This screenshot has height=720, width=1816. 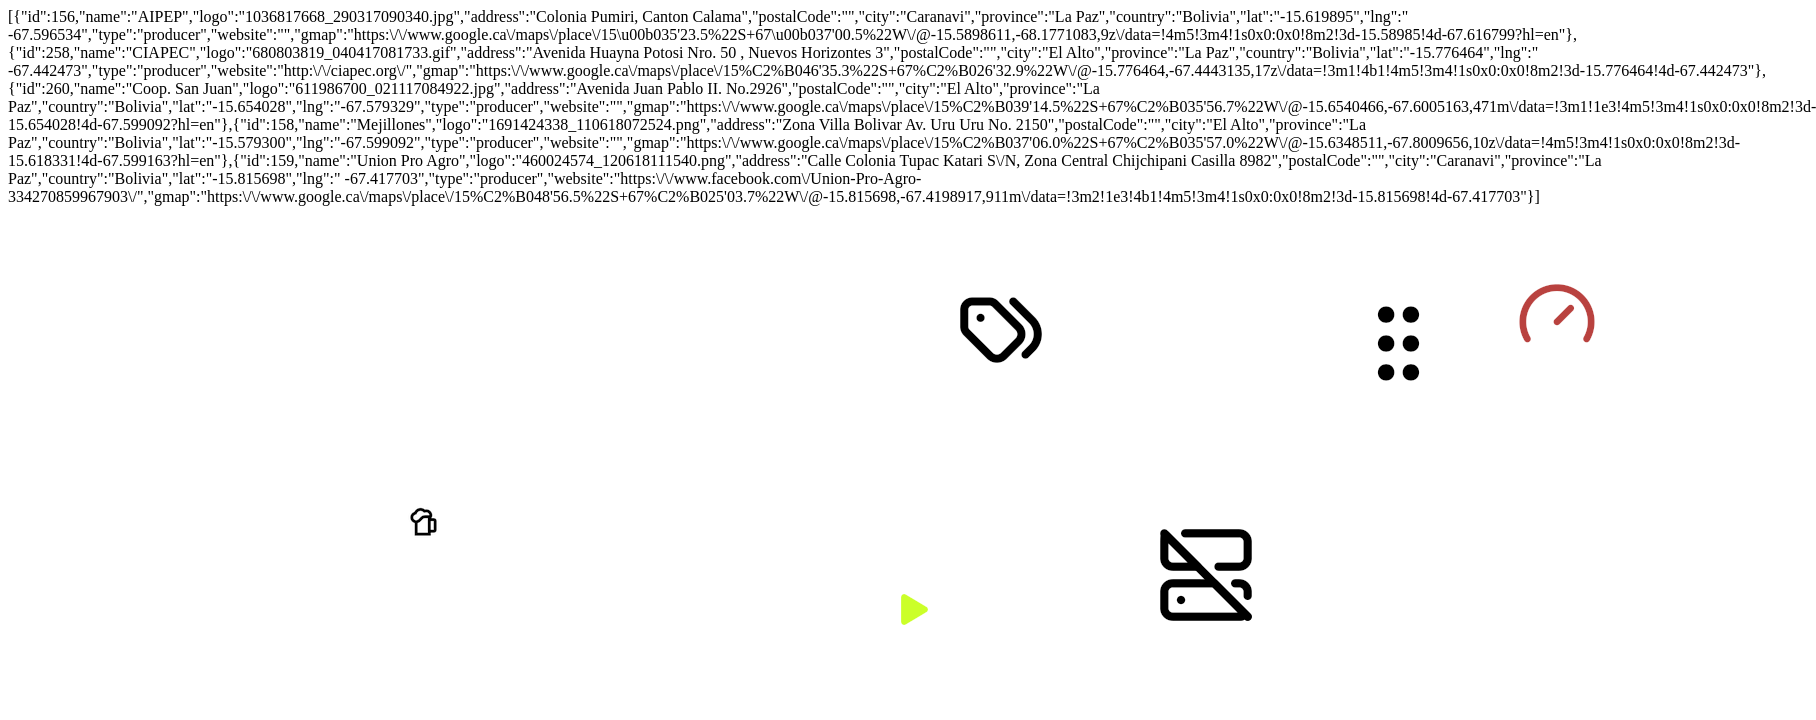 I want to click on drag to reorder items, so click(x=1398, y=343).